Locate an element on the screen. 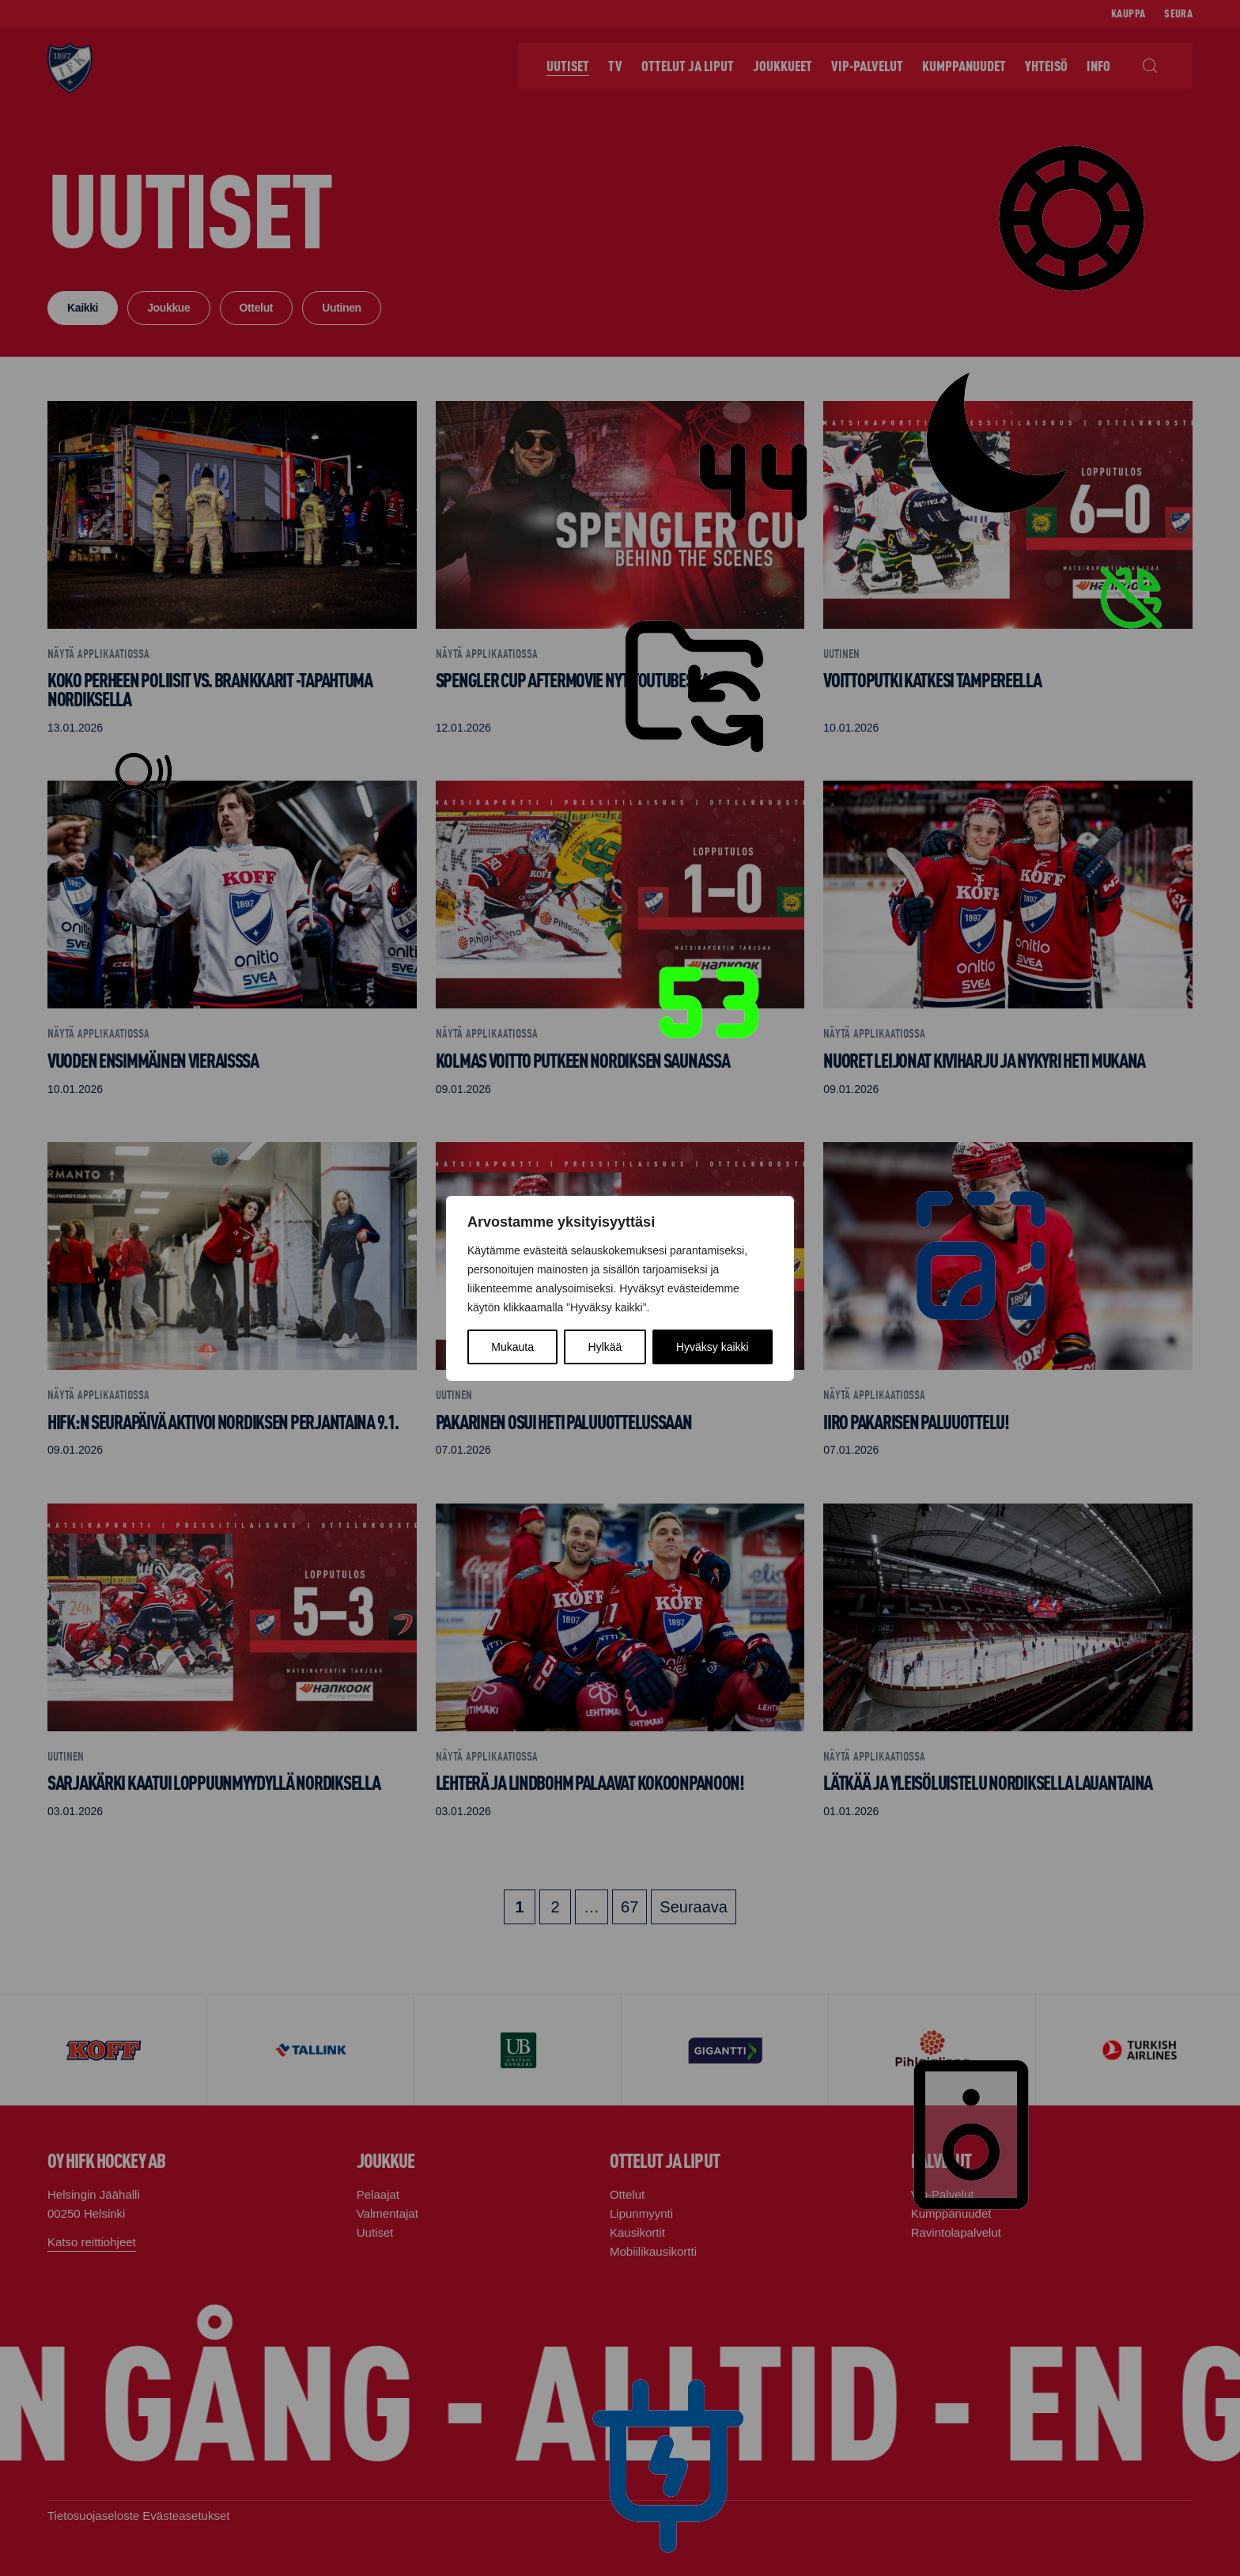  sync folder contents with cloud storage is located at coordinates (694, 683).